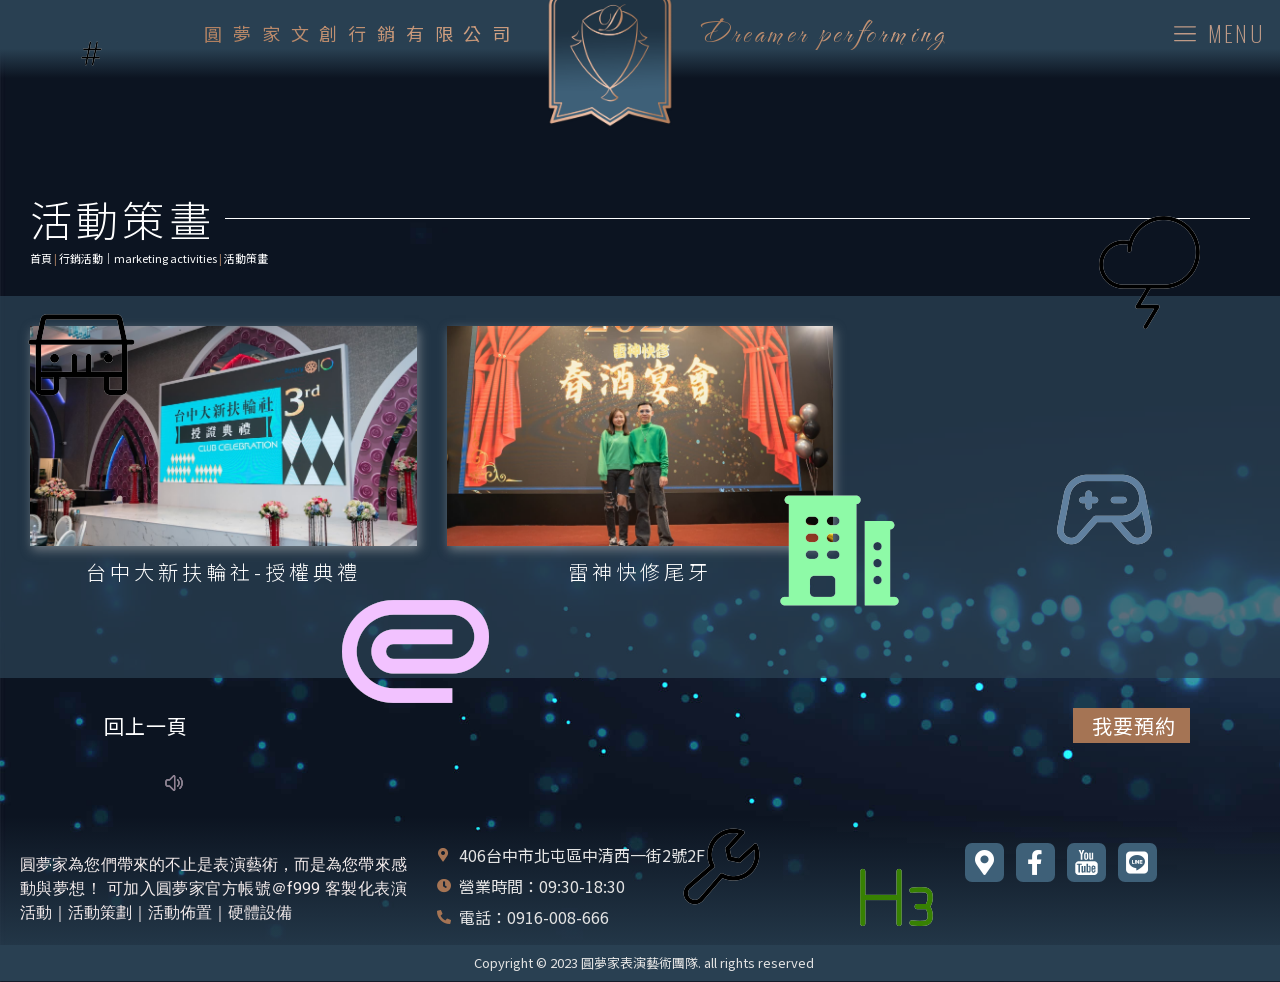 The image size is (1280, 982). I want to click on select jeep or off-road vehicle type, so click(81, 356).